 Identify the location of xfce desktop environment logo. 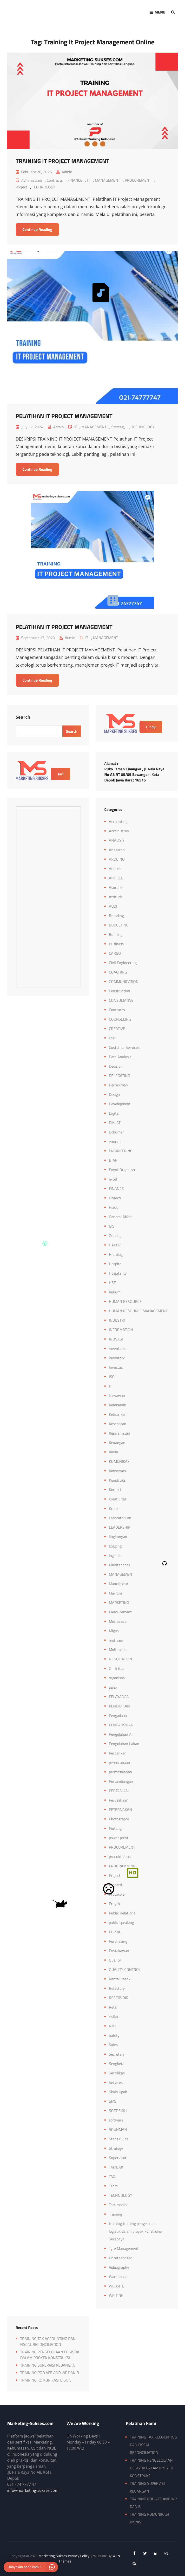
(59, 1904).